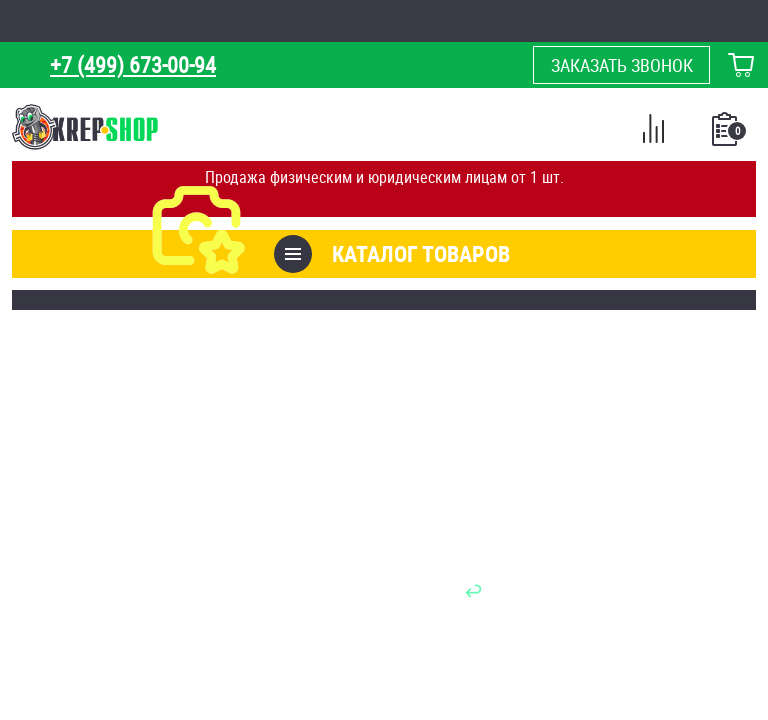 This screenshot has height=720, width=768. I want to click on mark a photo as favorite, so click(196, 225).